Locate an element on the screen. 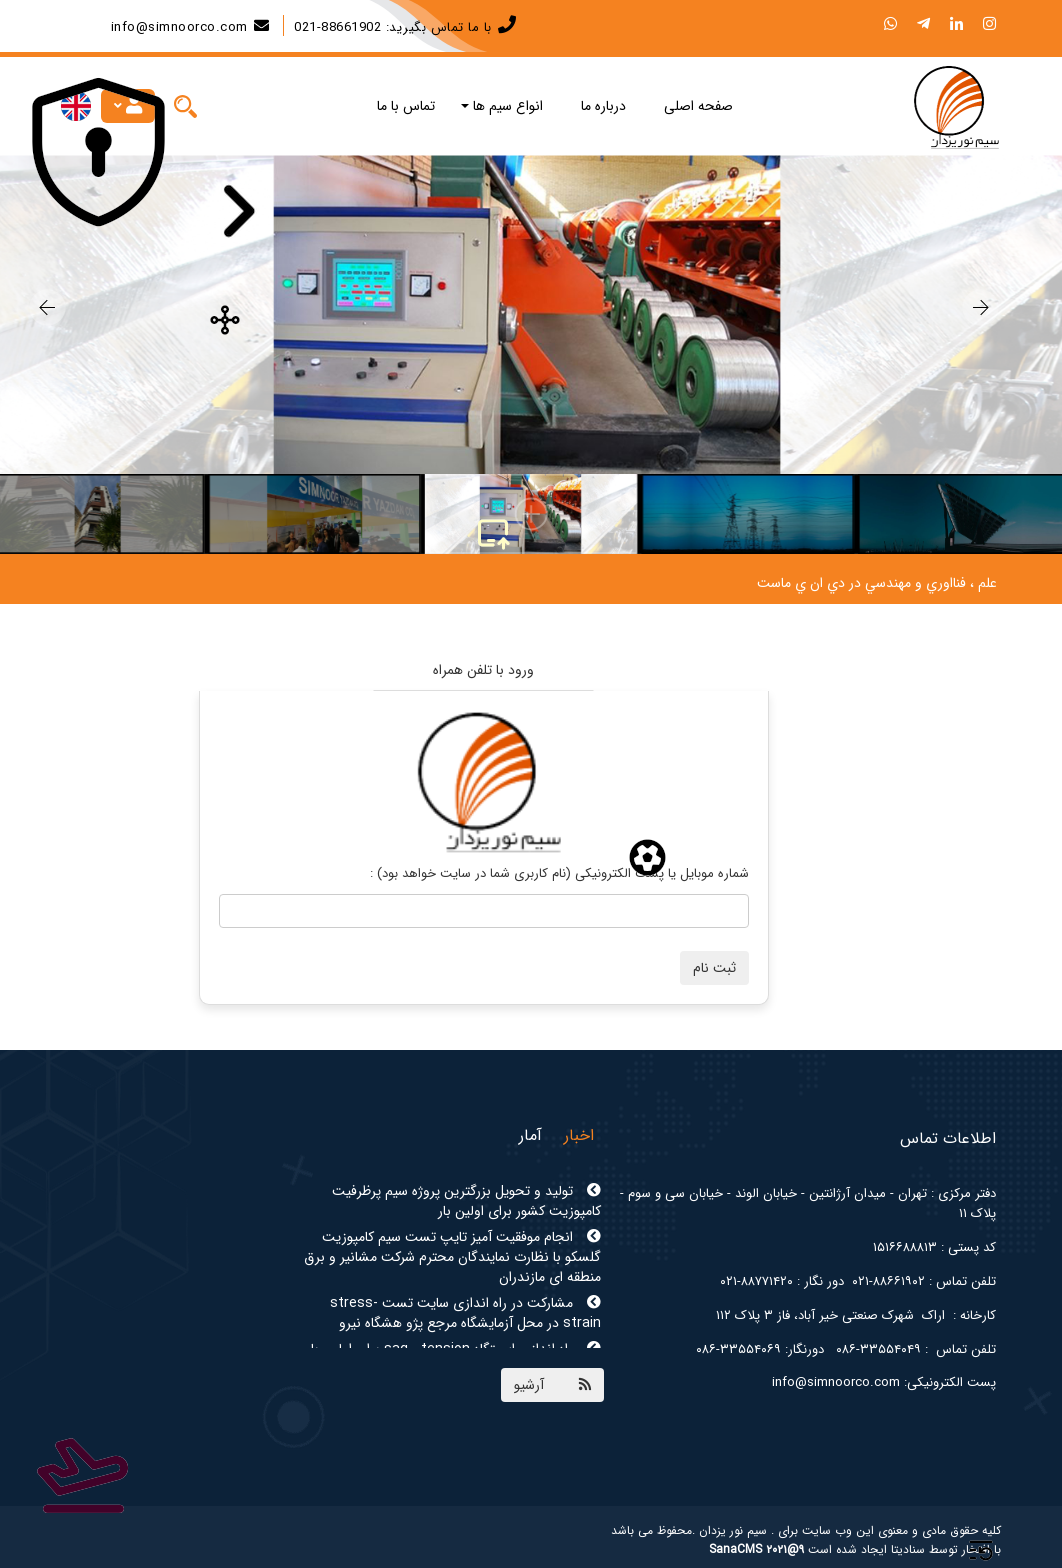  go to the next item or page is located at coordinates (238, 211).